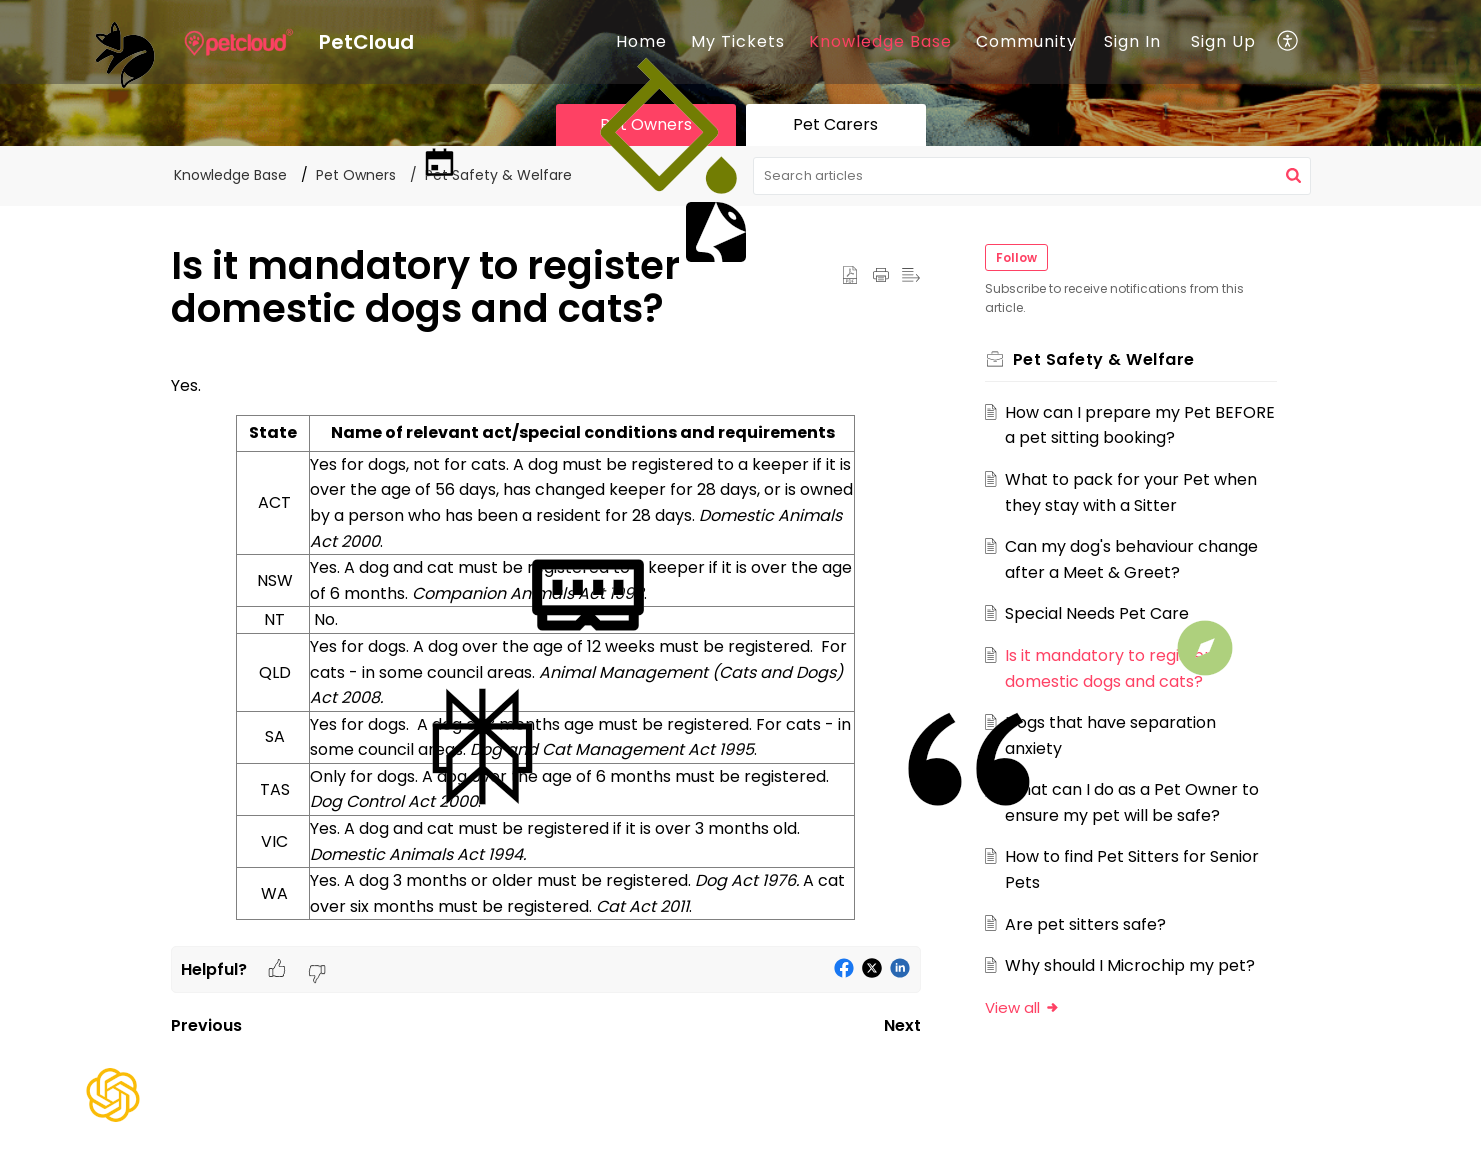 The height and width of the screenshot is (1151, 1481). What do you see at coordinates (1205, 648) in the screenshot?
I see `open navigation or compass app` at bounding box center [1205, 648].